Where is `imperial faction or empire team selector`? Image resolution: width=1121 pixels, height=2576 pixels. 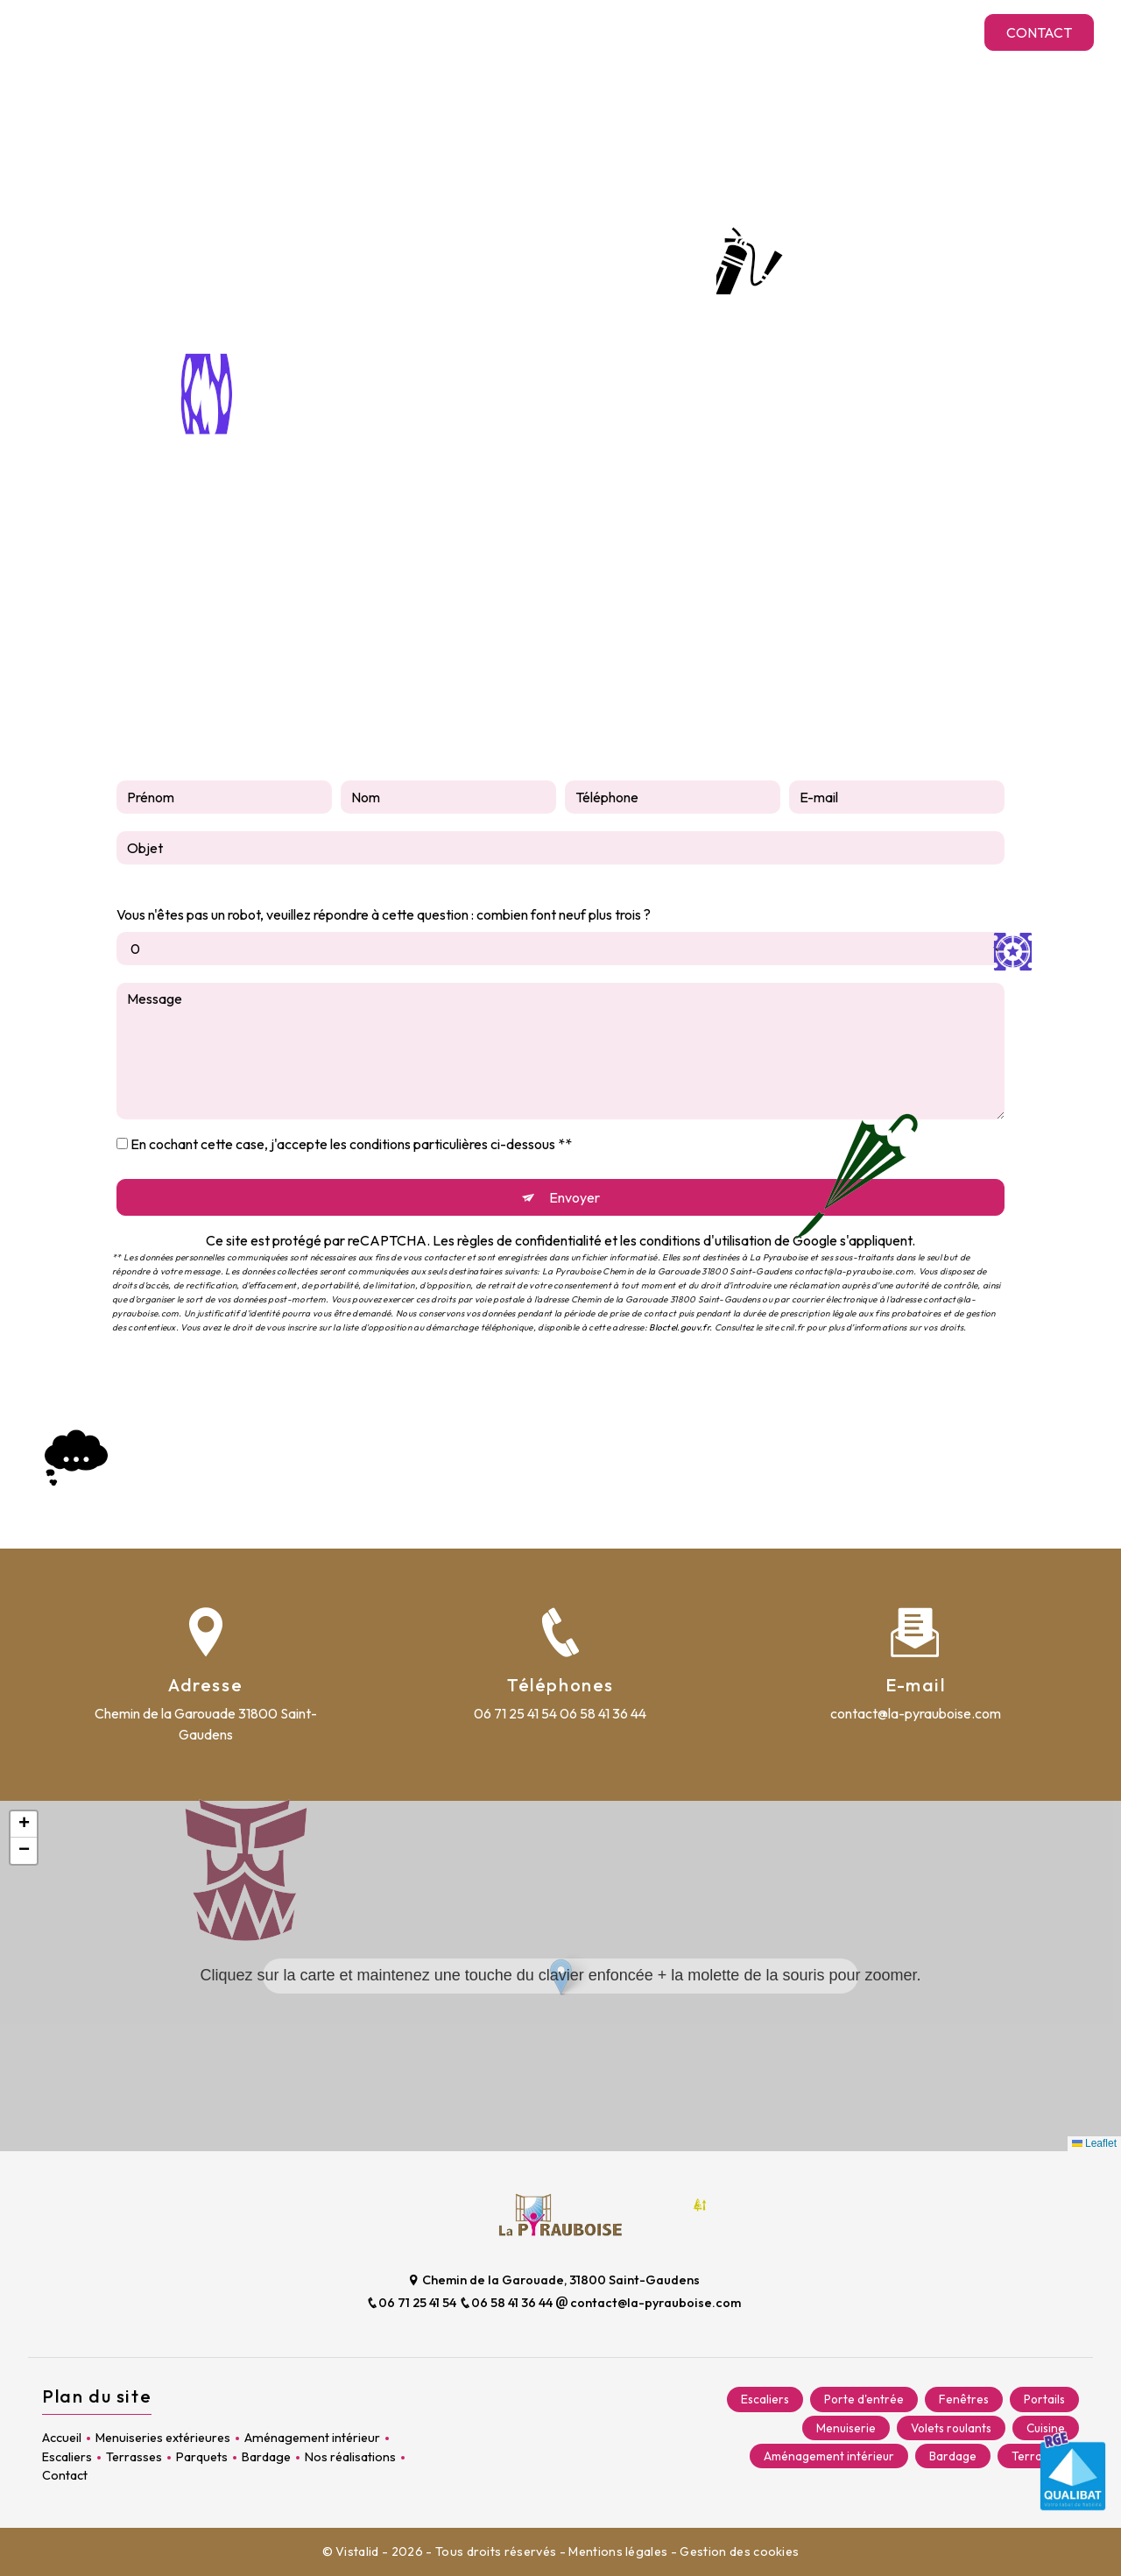 imperial faction or empire team selector is located at coordinates (1012, 951).